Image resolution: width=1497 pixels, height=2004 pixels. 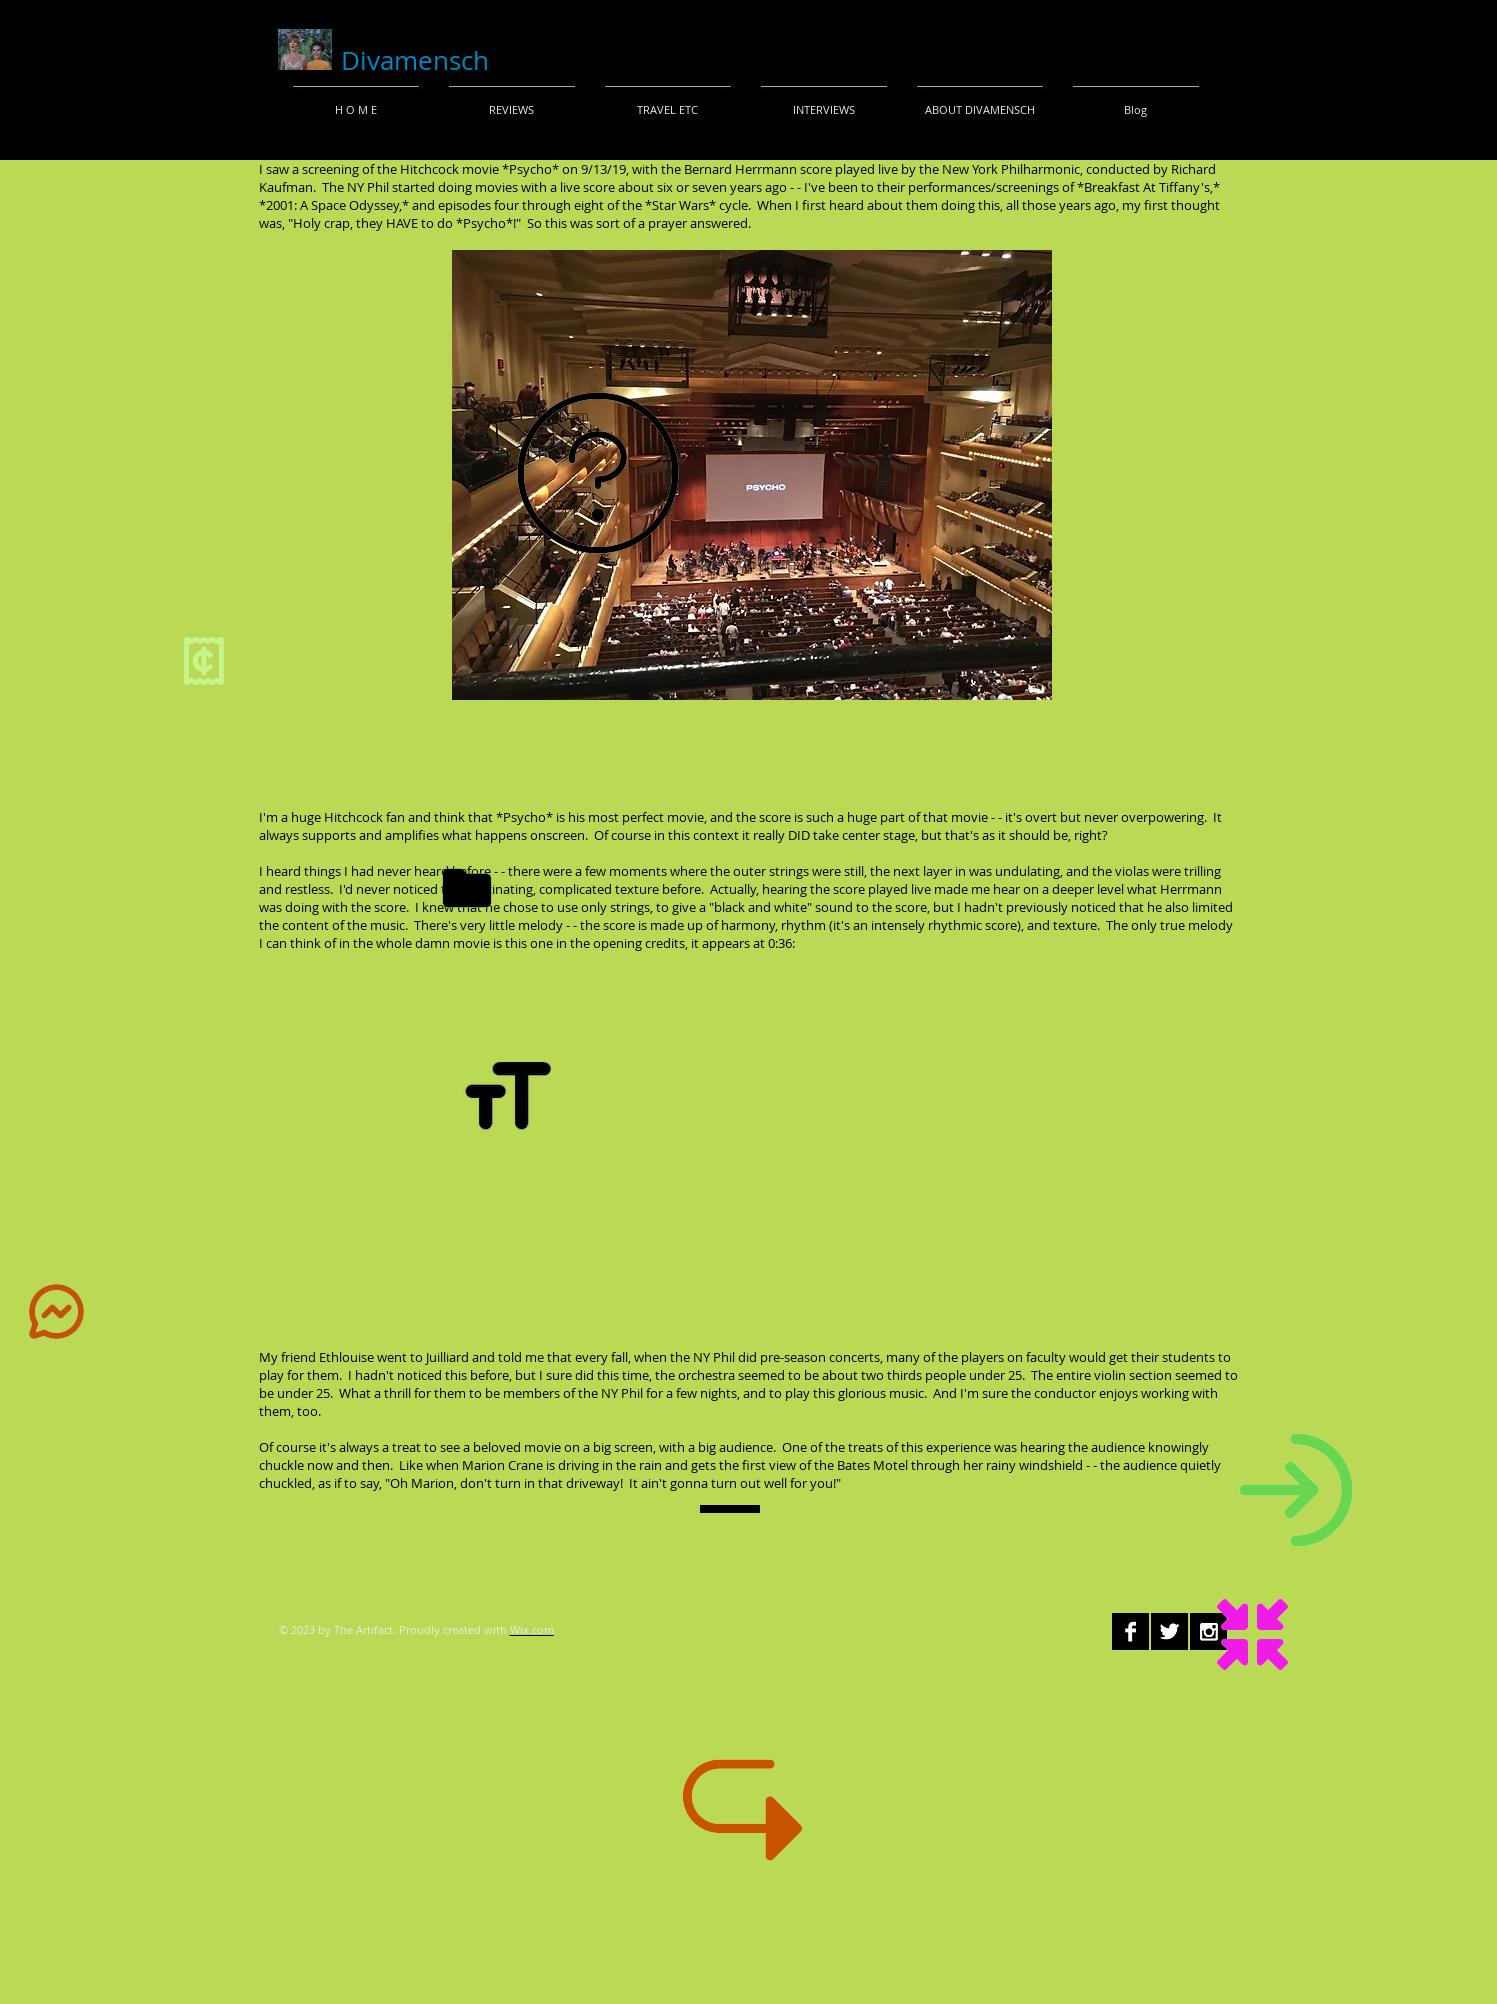 What do you see at coordinates (730, 1509) in the screenshot?
I see `remove an item from a list` at bounding box center [730, 1509].